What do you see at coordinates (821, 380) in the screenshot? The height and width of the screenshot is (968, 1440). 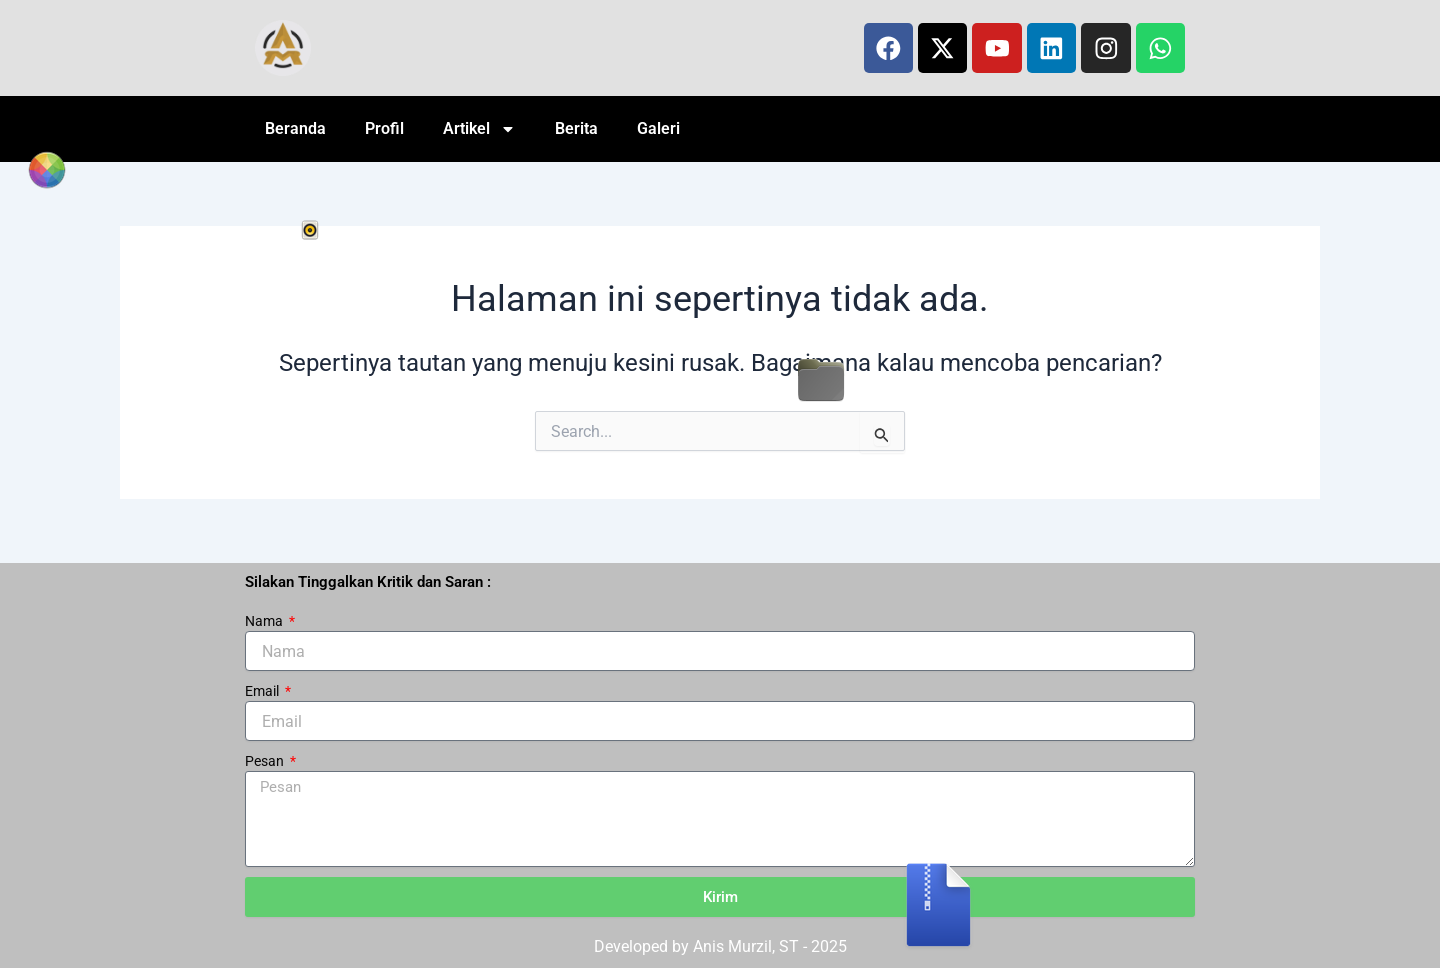 I see `open a folder to view its contents` at bounding box center [821, 380].